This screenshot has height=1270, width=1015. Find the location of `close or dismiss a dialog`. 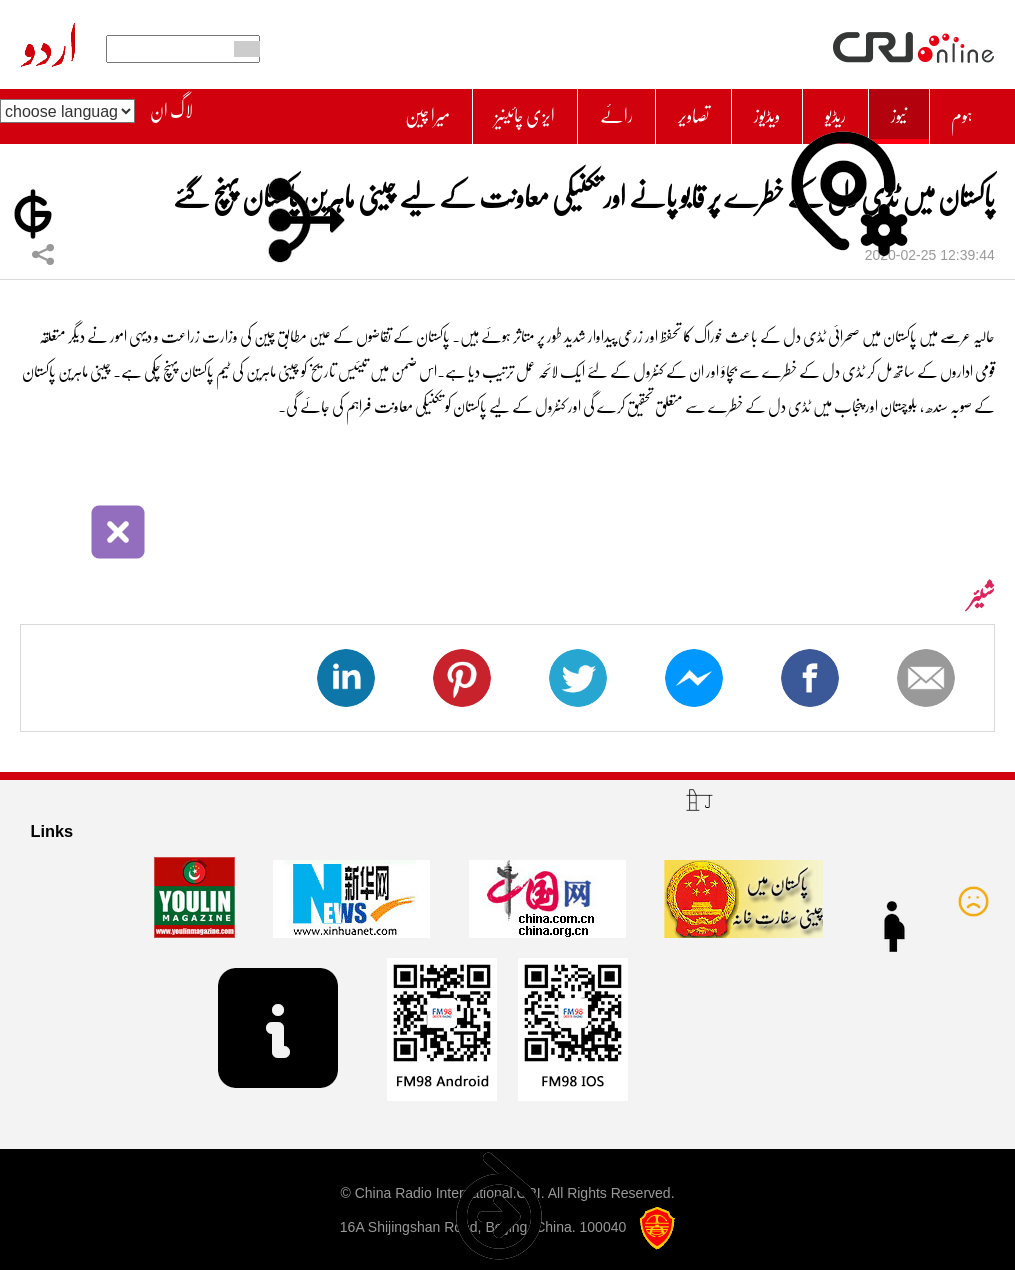

close or dismiss a dialog is located at coordinates (118, 532).